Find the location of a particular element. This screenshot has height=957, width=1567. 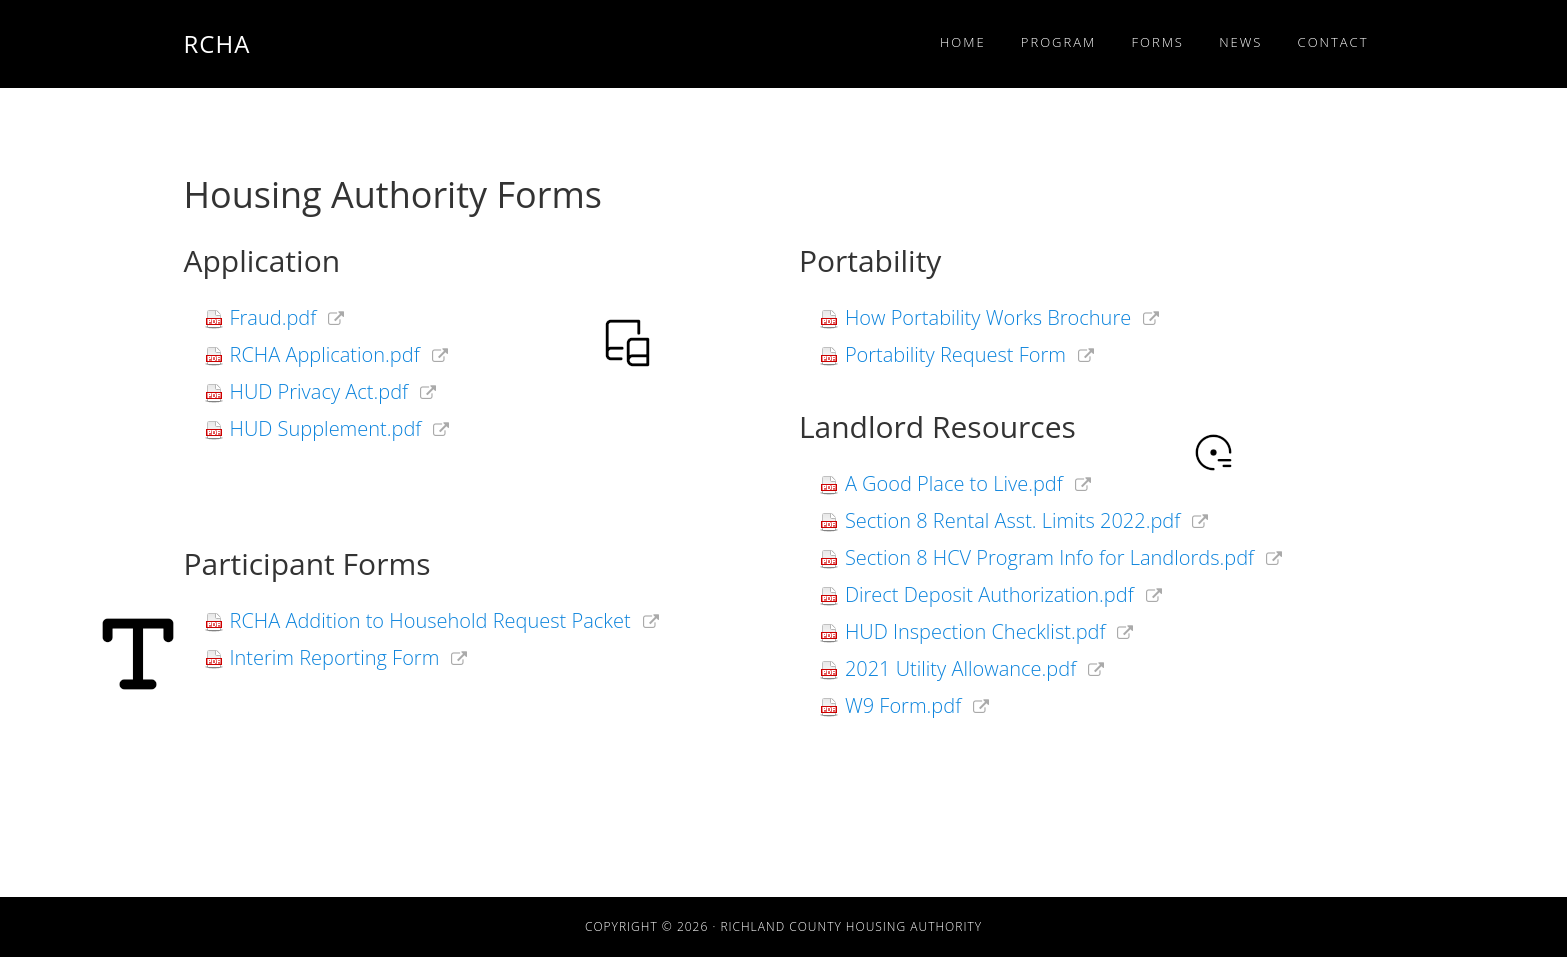

view issue tracking history is located at coordinates (1213, 452).